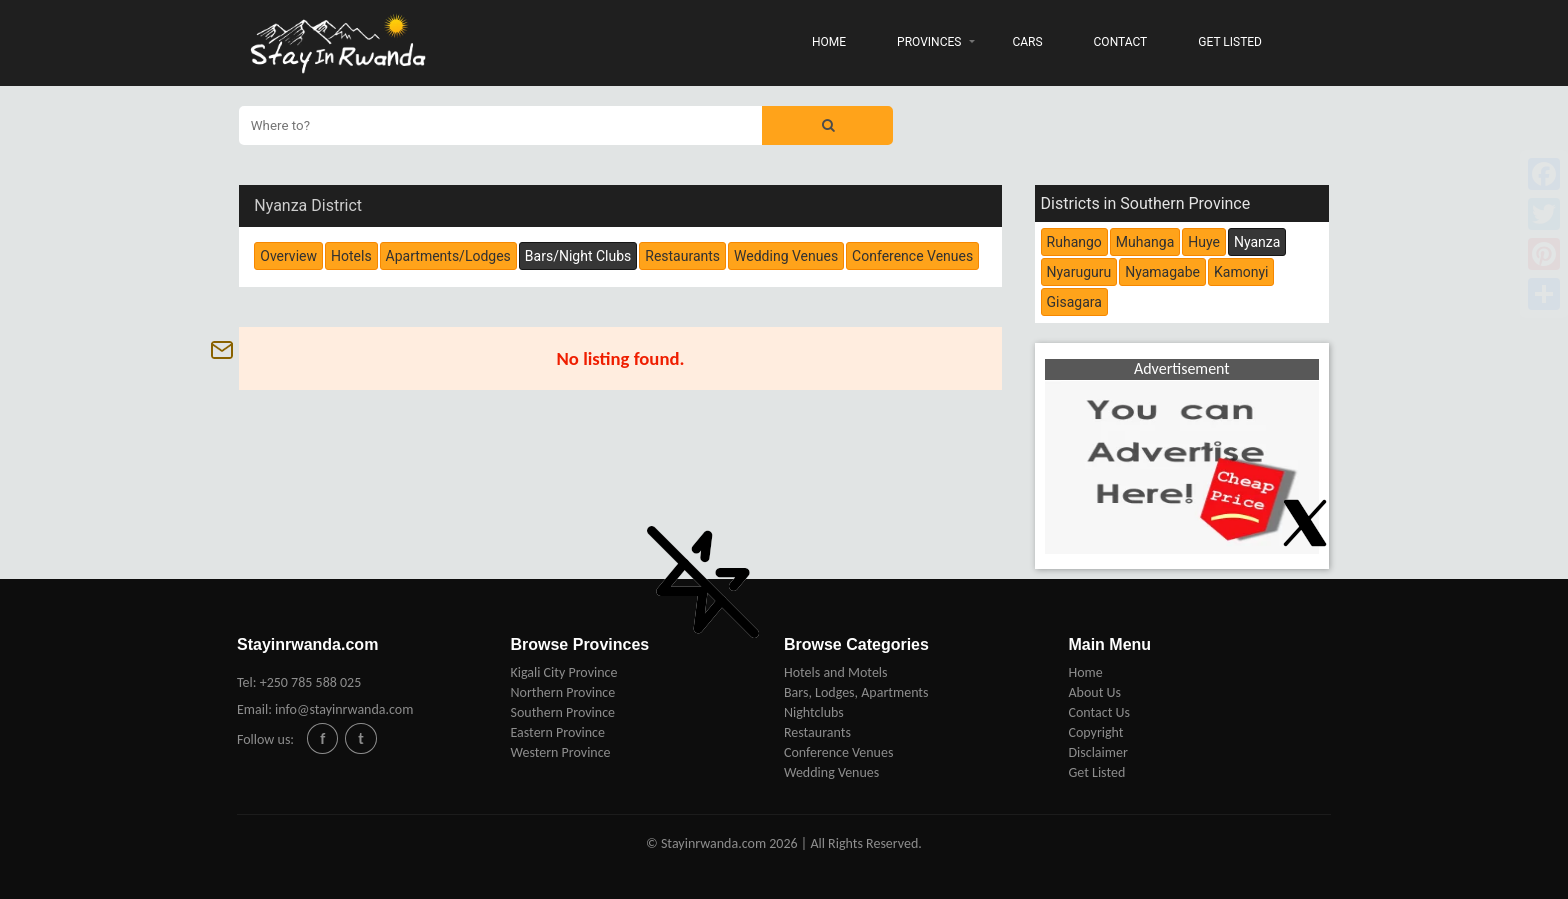  Describe the element at coordinates (222, 350) in the screenshot. I see `open your email inbox` at that location.